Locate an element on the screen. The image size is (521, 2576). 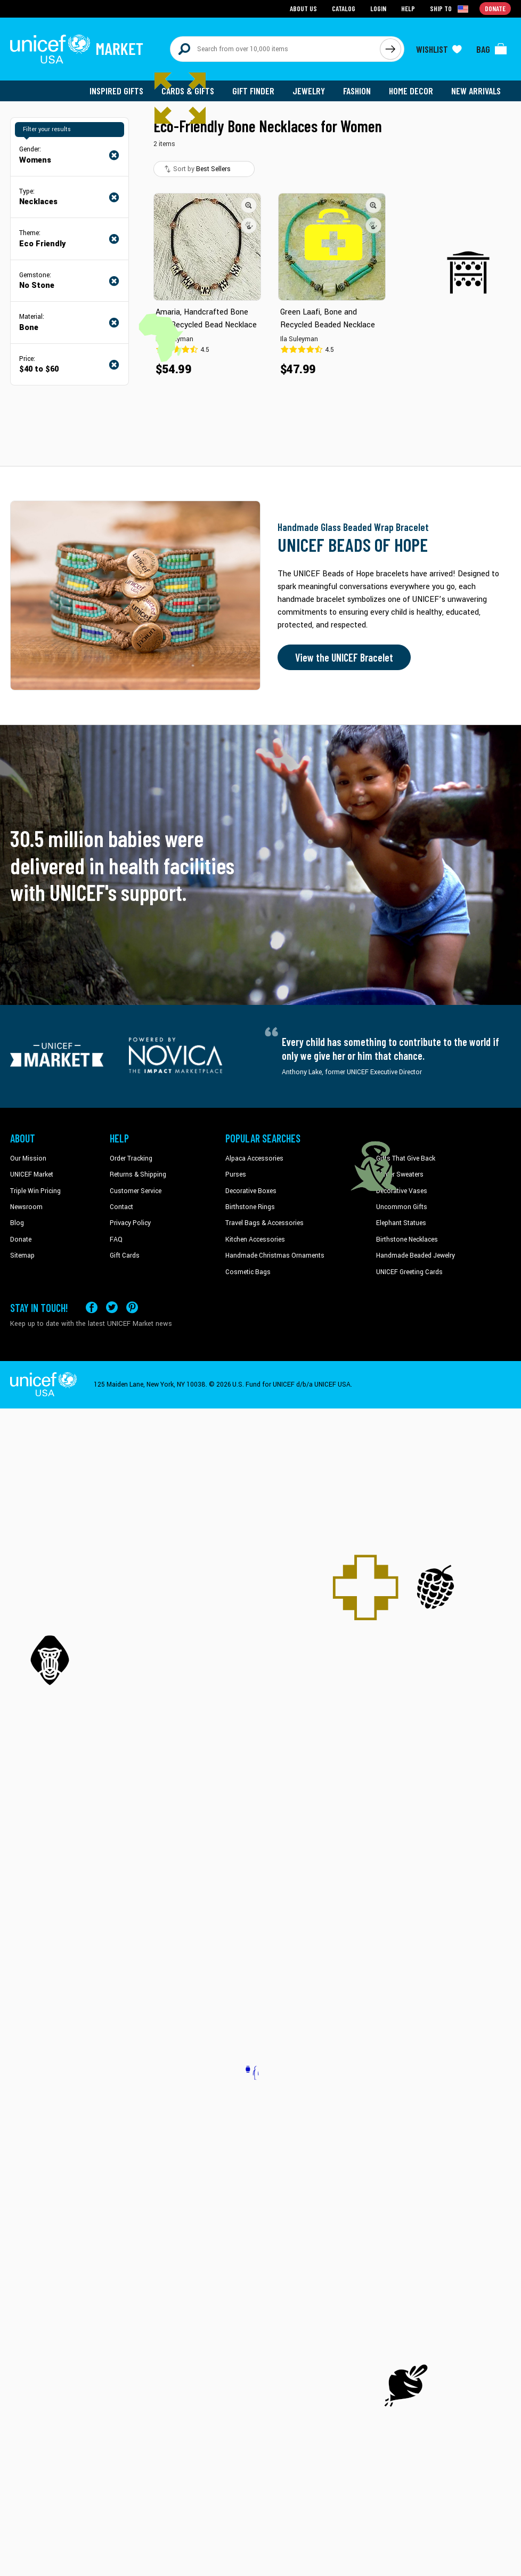
select africa as your region is located at coordinates (161, 337).